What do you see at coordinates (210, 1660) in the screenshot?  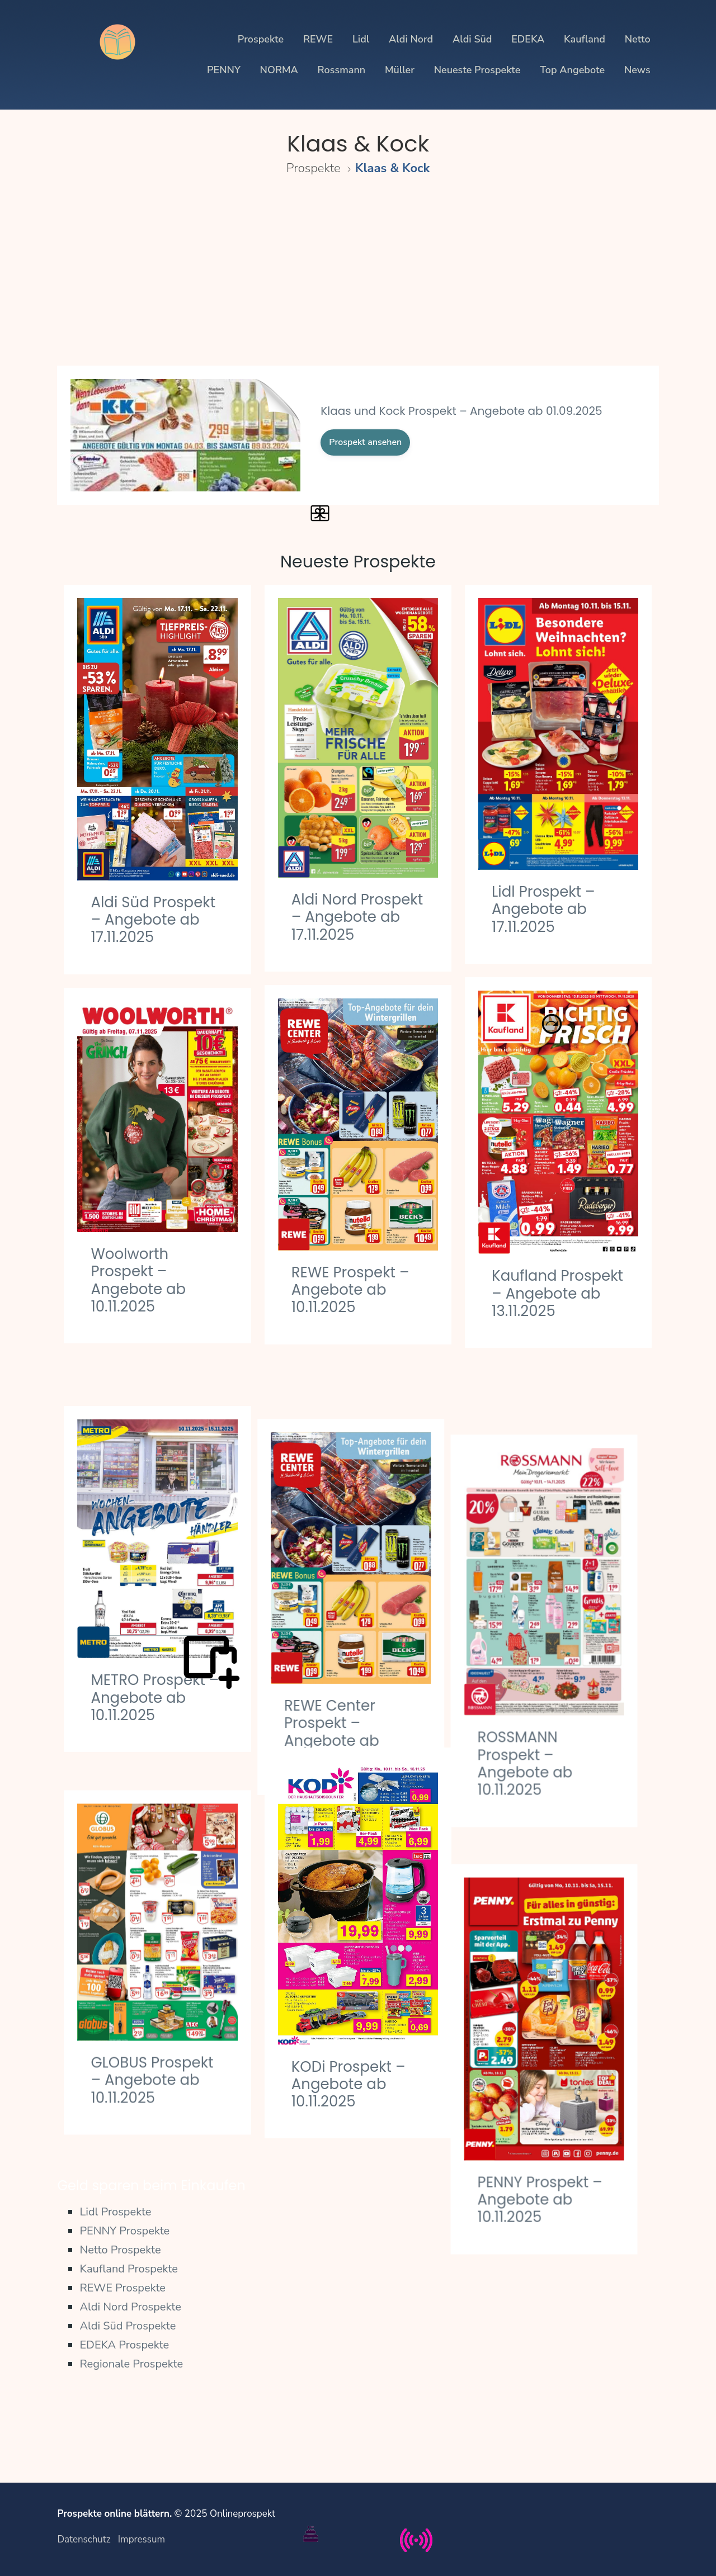 I see `add a new device to your account` at bounding box center [210, 1660].